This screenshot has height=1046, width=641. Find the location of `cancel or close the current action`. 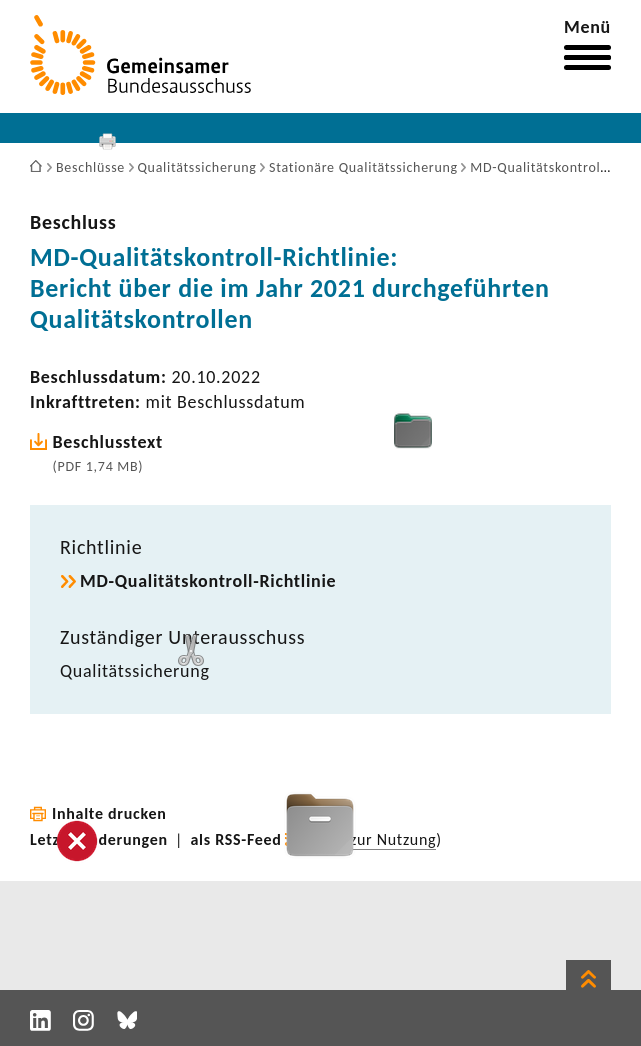

cancel or close the current action is located at coordinates (77, 841).